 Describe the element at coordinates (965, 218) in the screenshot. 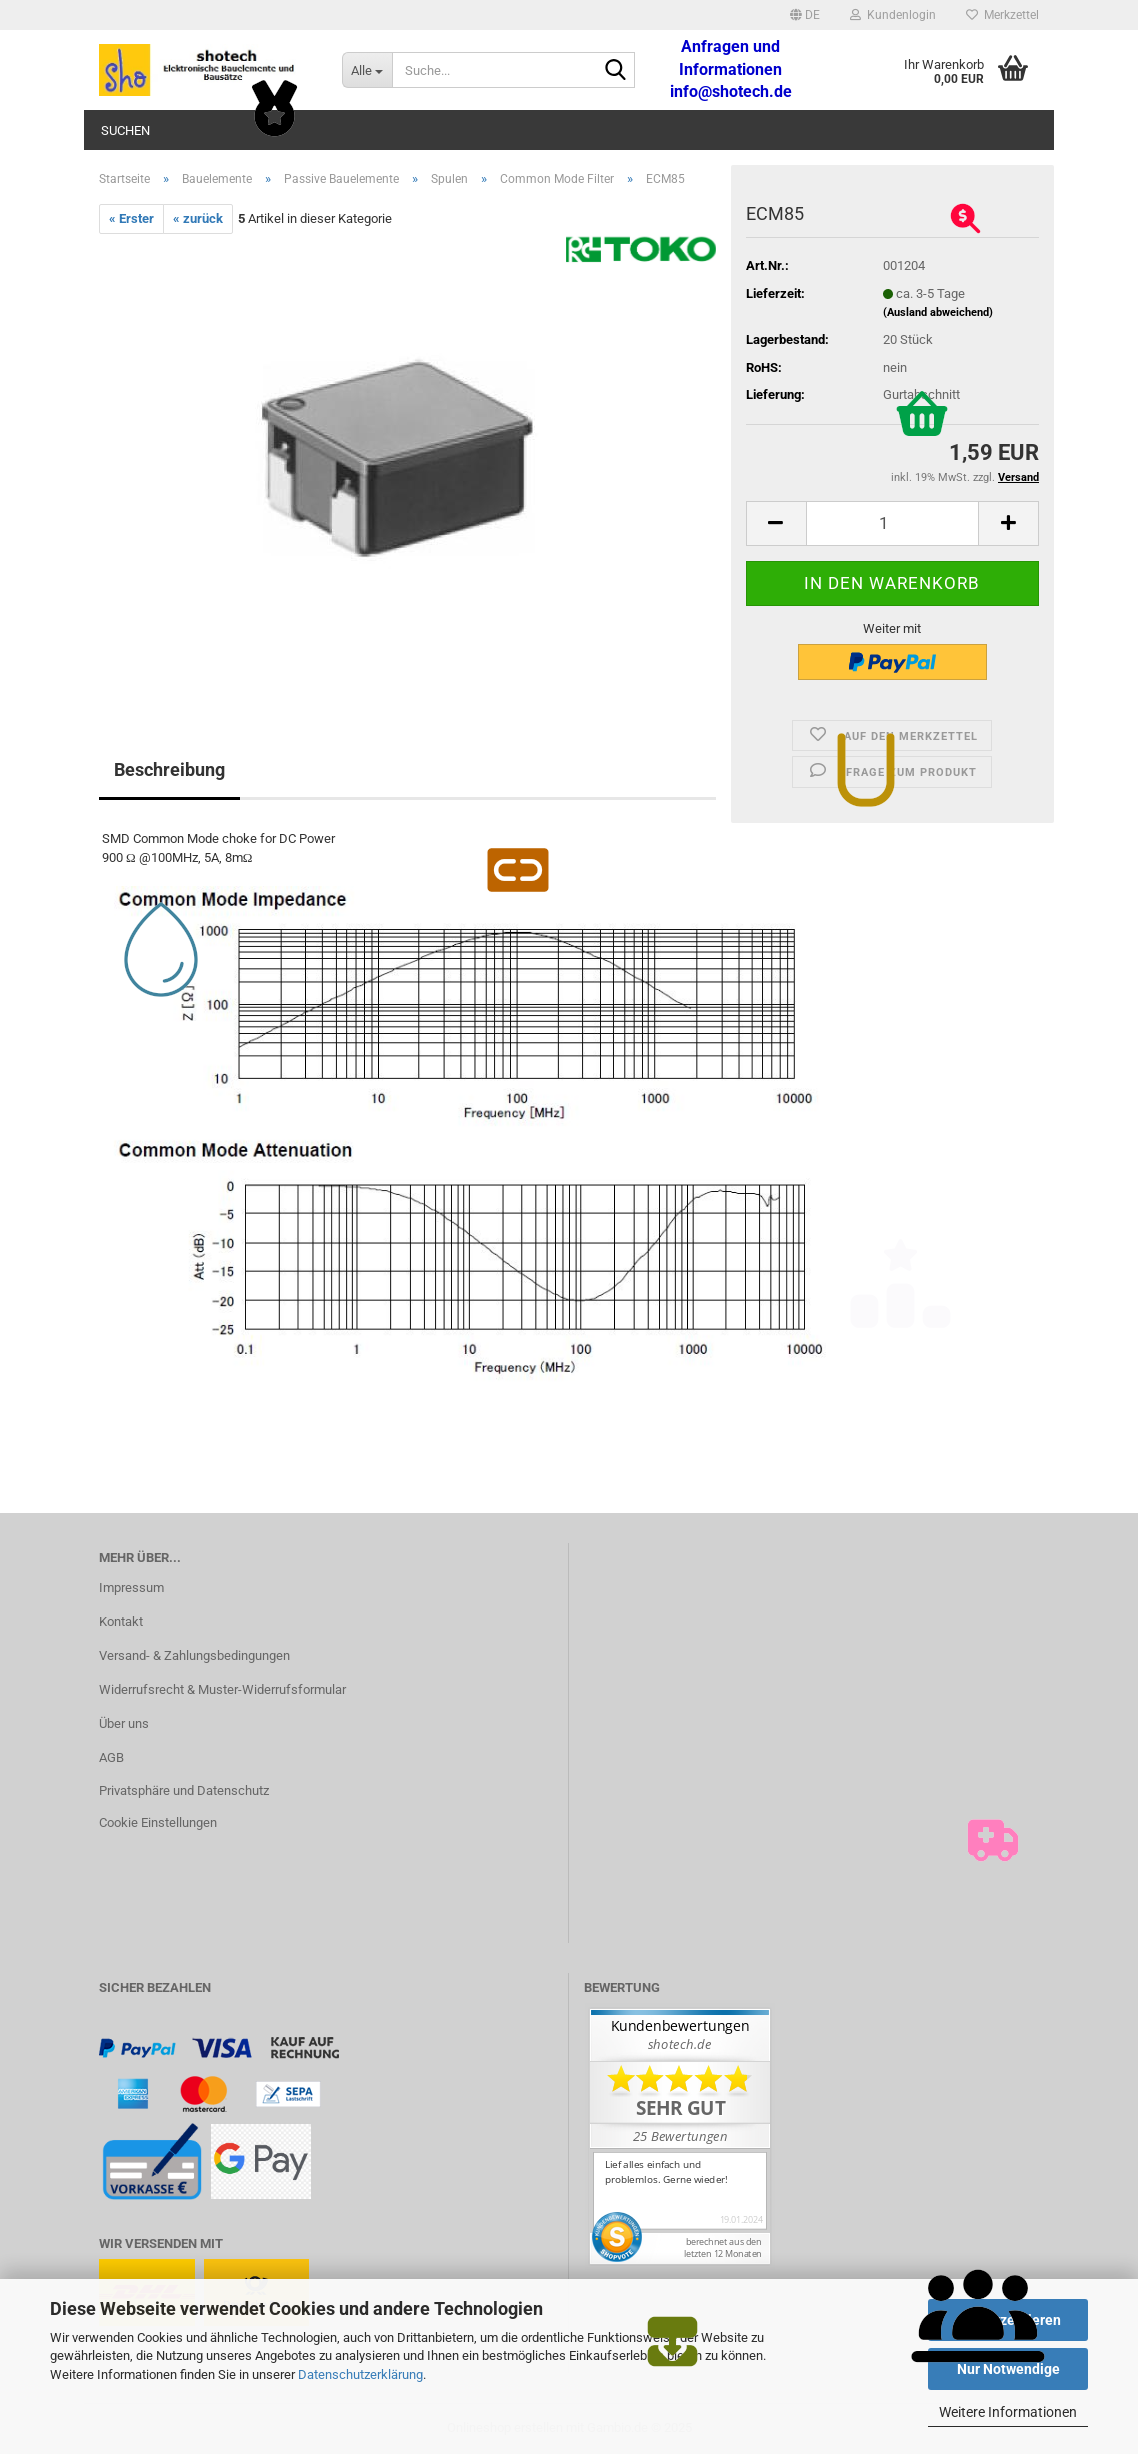

I see `search for prices or financial information` at that location.